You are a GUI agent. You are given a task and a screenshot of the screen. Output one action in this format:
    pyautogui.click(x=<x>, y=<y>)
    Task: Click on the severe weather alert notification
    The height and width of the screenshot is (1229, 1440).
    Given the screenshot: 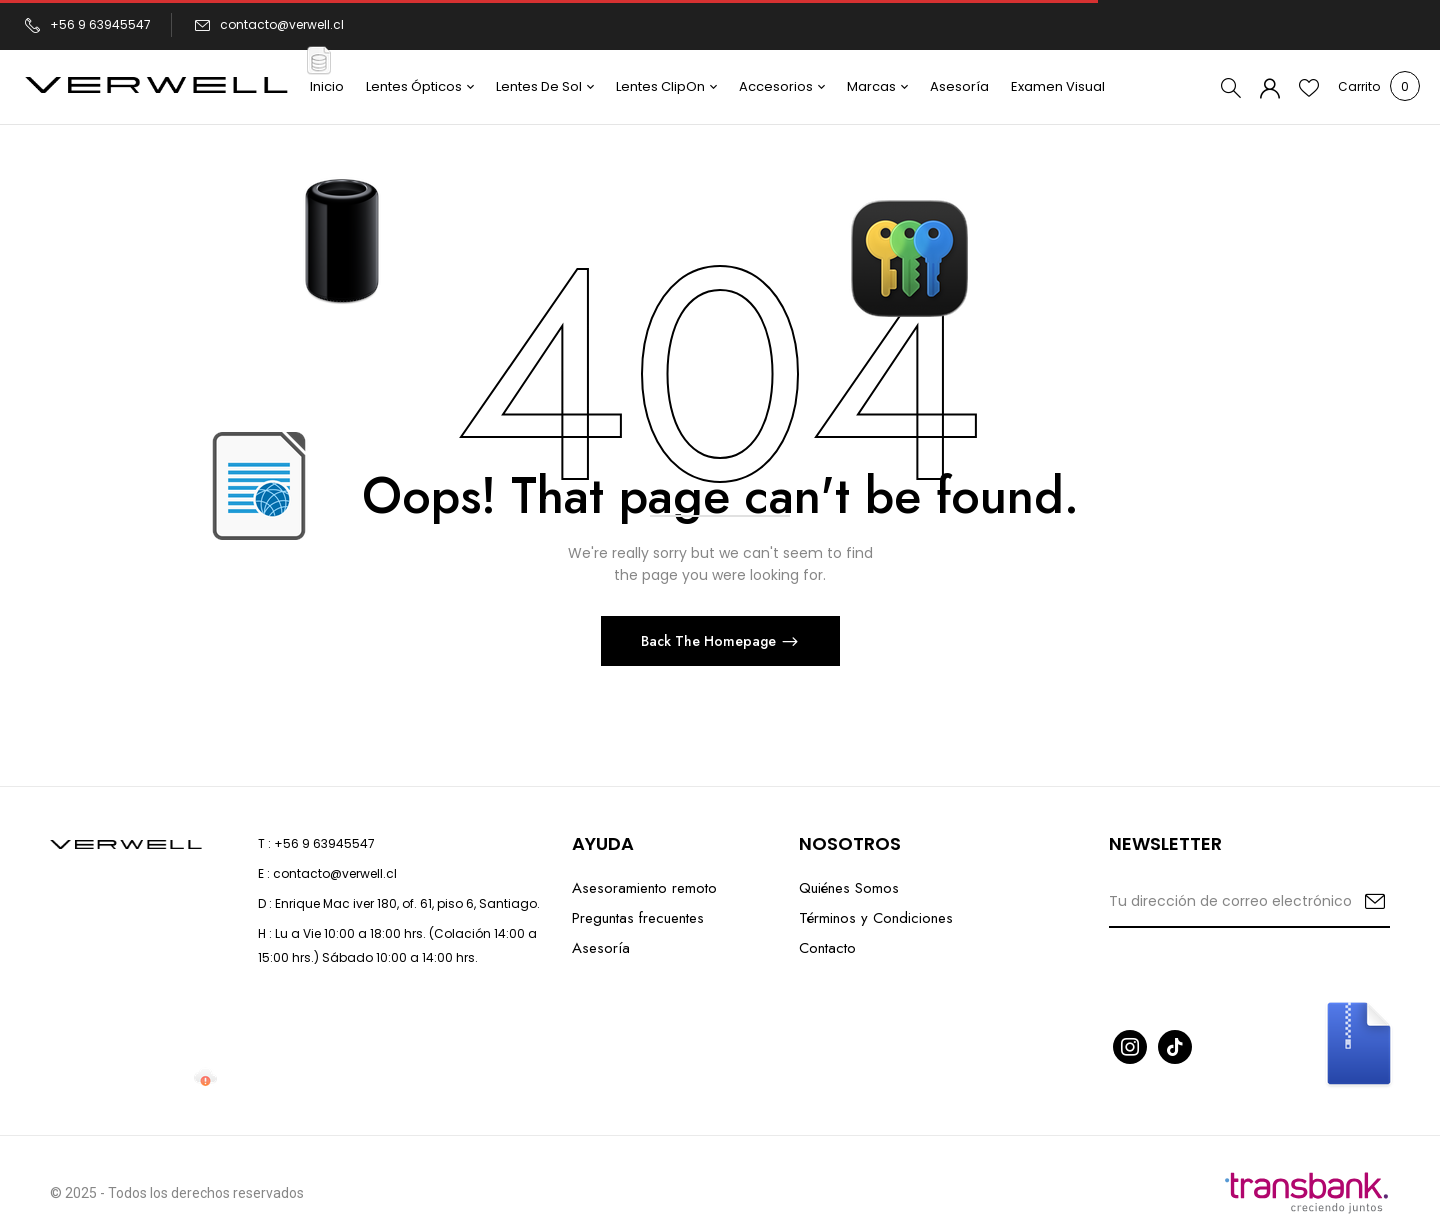 What is the action you would take?
    pyautogui.click(x=205, y=1076)
    